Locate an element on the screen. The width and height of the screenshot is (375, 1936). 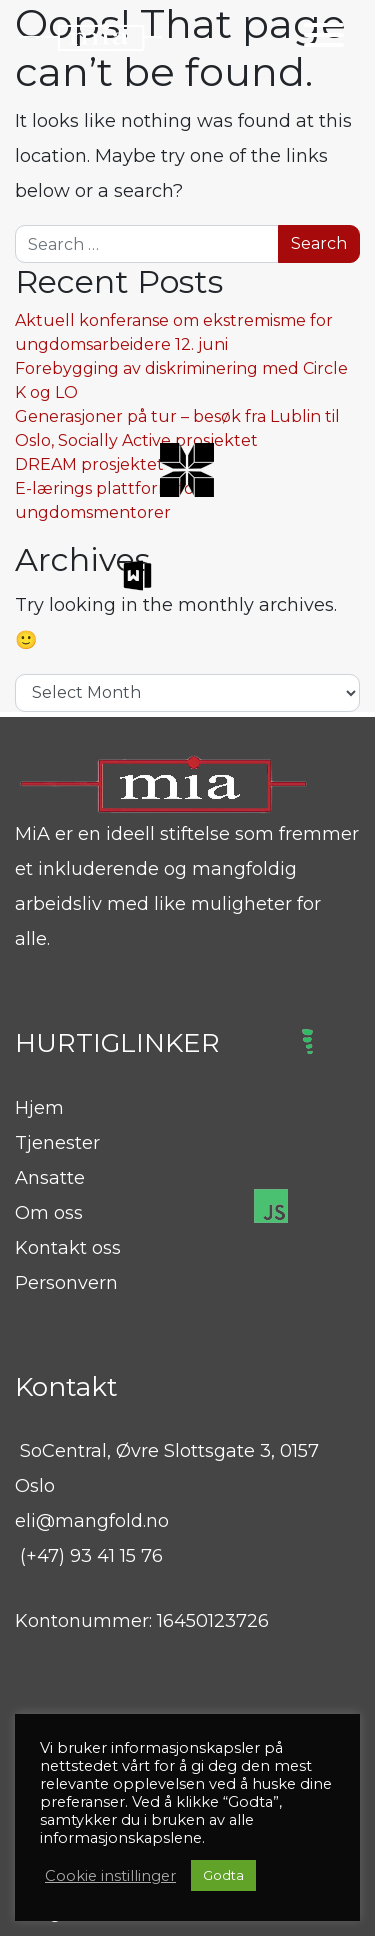
open Code::Blocks IDE is located at coordinates (187, 470).